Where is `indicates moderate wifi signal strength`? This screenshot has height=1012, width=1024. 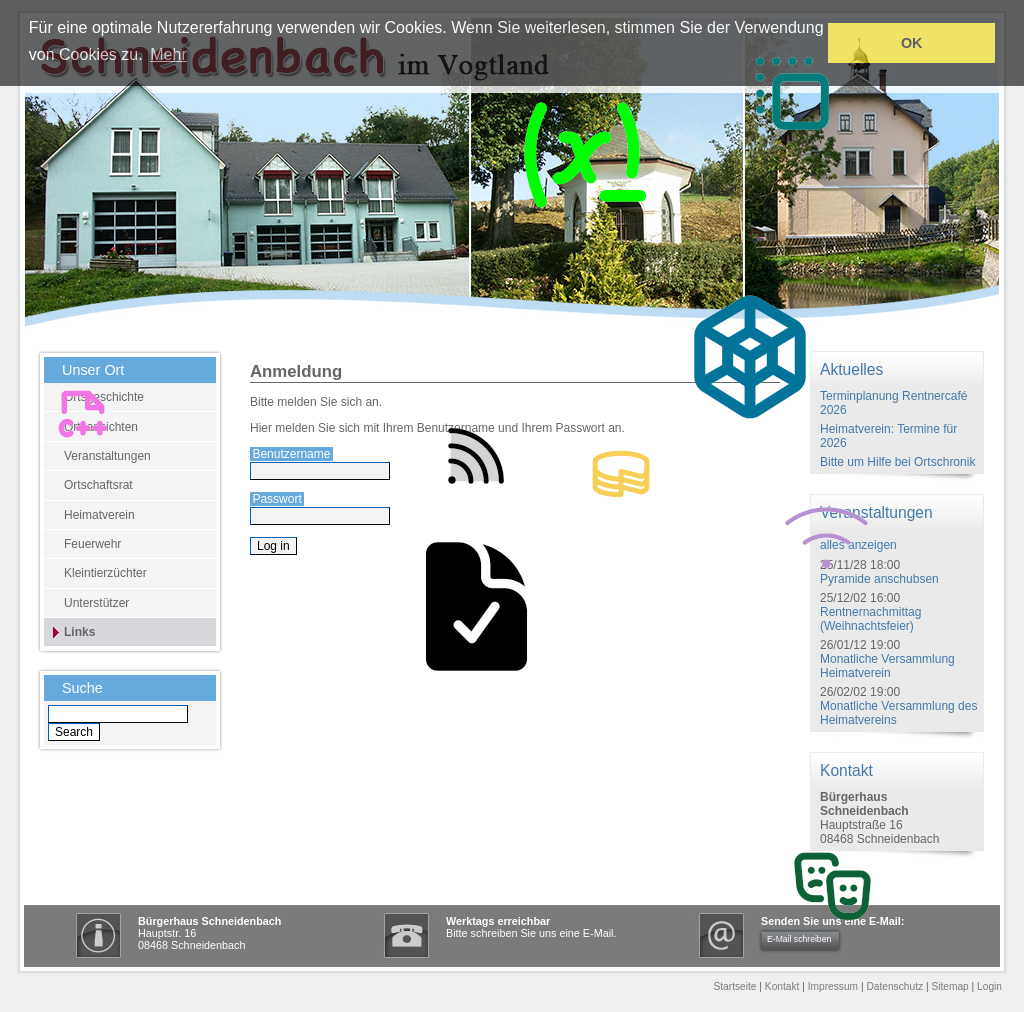 indicates moderate wifi signal strength is located at coordinates (826, 522).